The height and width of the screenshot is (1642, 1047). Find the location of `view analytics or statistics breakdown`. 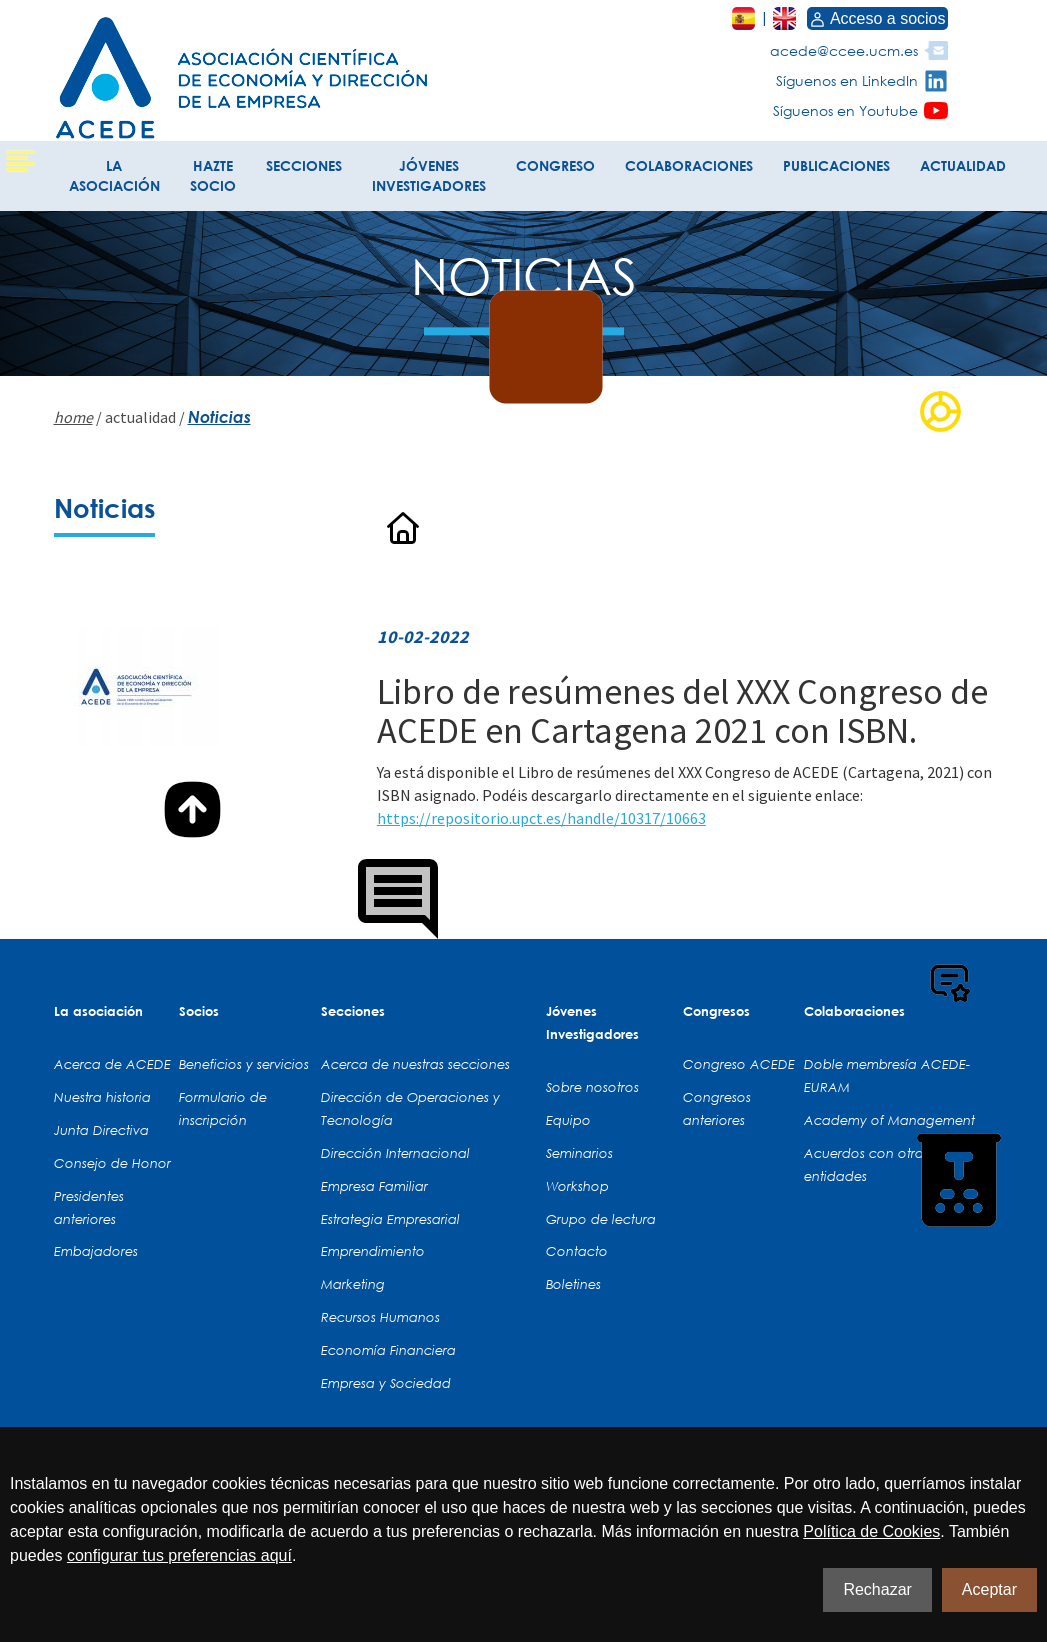

view analytics or statistics breakdown is located at coordinates (940, 411).